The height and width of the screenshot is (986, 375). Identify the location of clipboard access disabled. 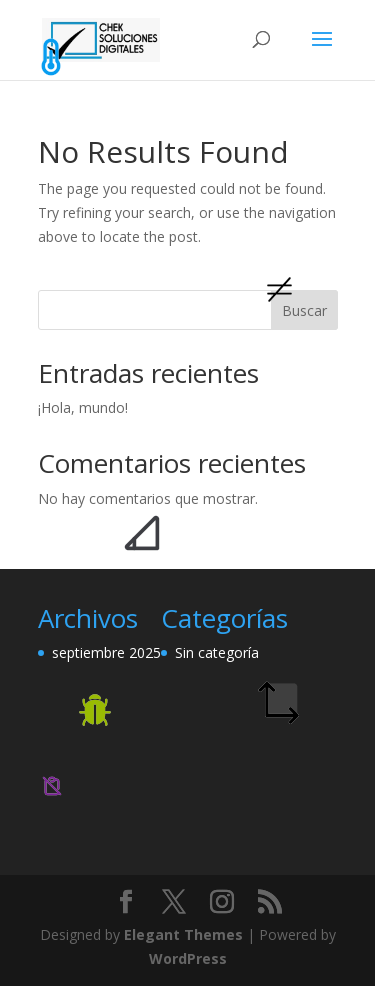
(52, 786).